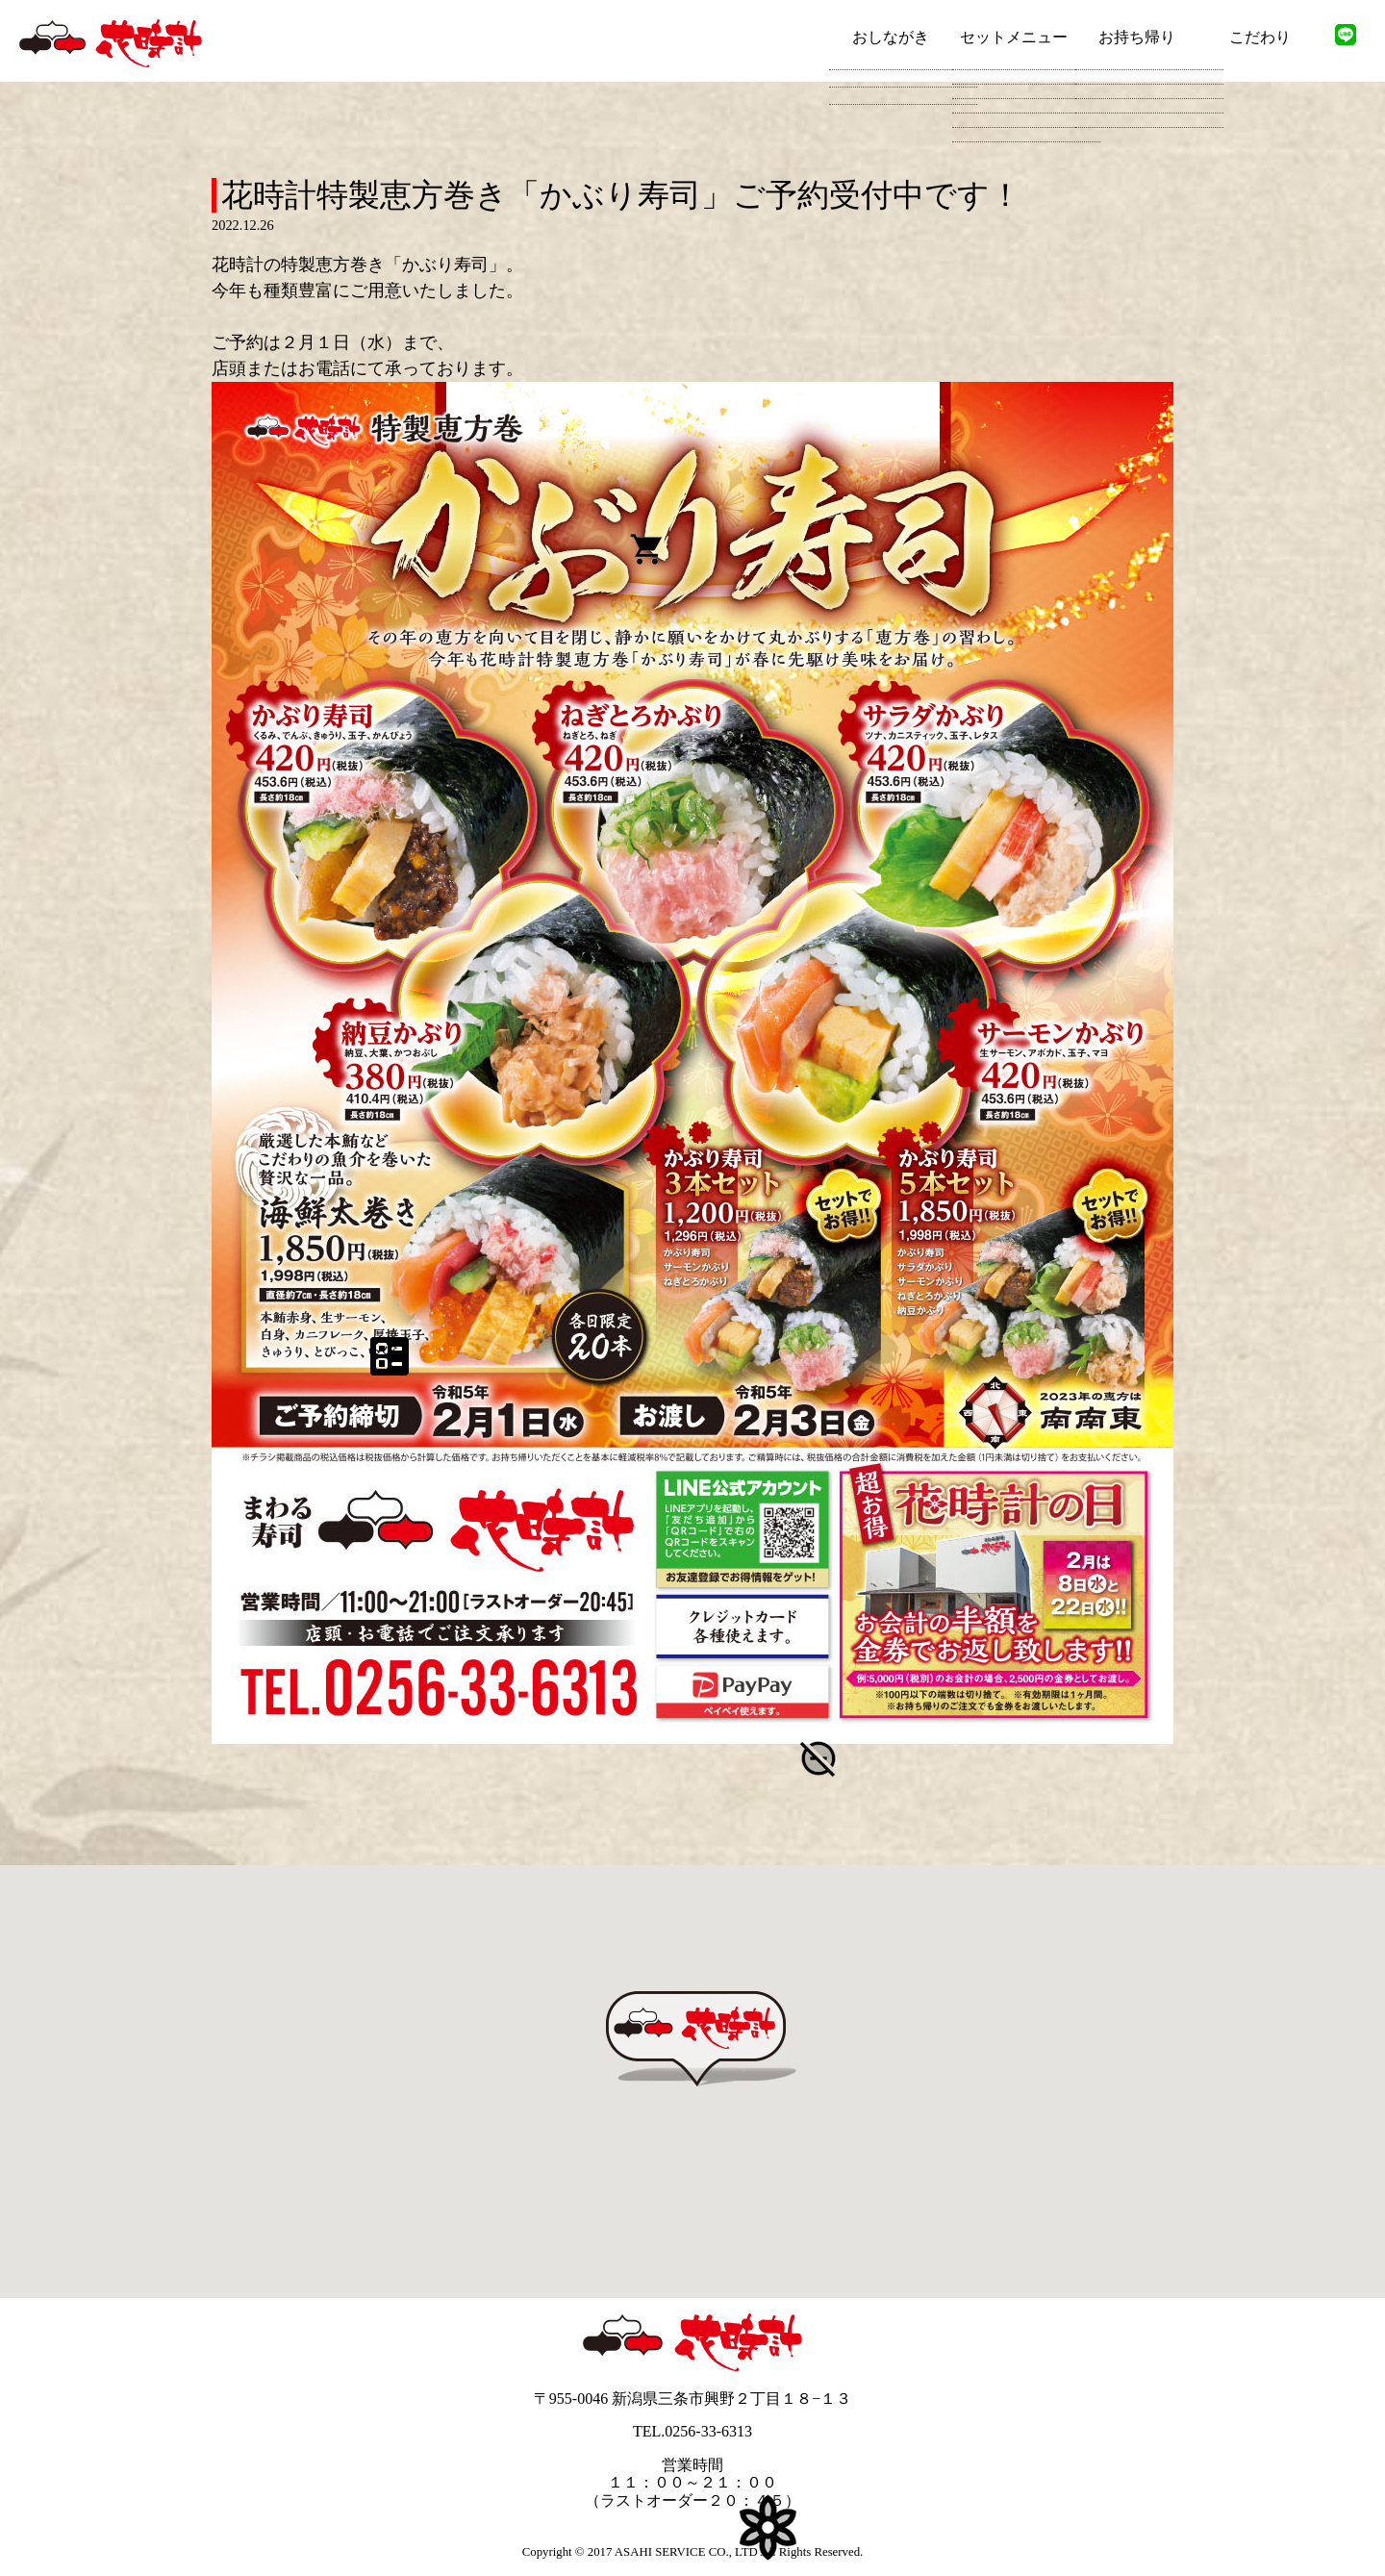 This screenshot has width=1385, height=2576. I want to click on apply a vintage or retro photo filter, so click(768, 2527).